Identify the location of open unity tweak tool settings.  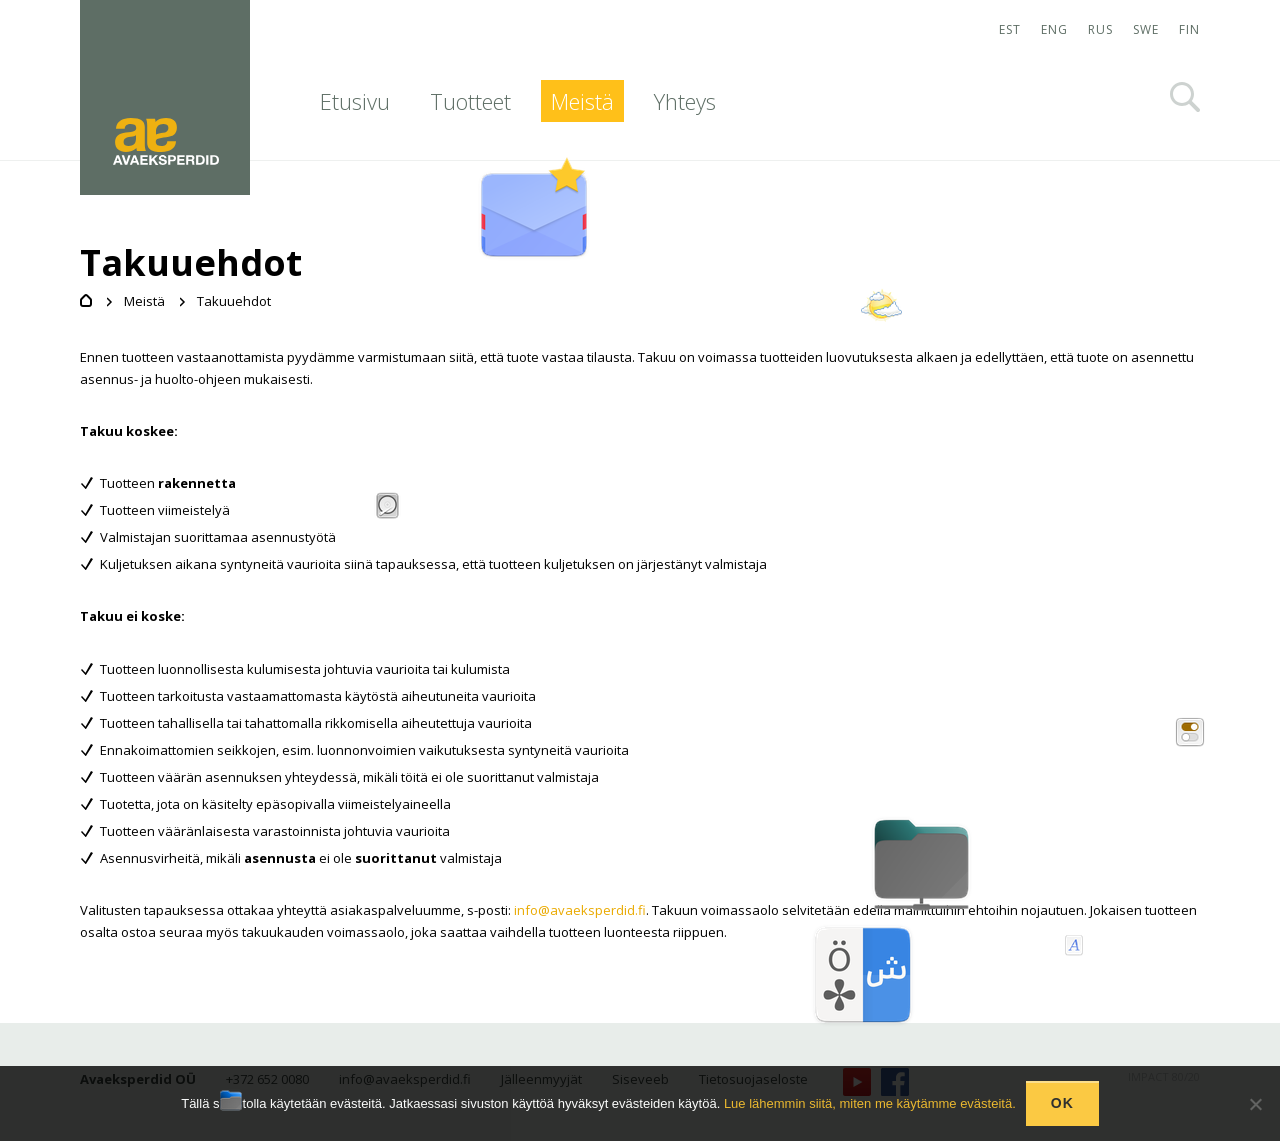
(1190, 732).